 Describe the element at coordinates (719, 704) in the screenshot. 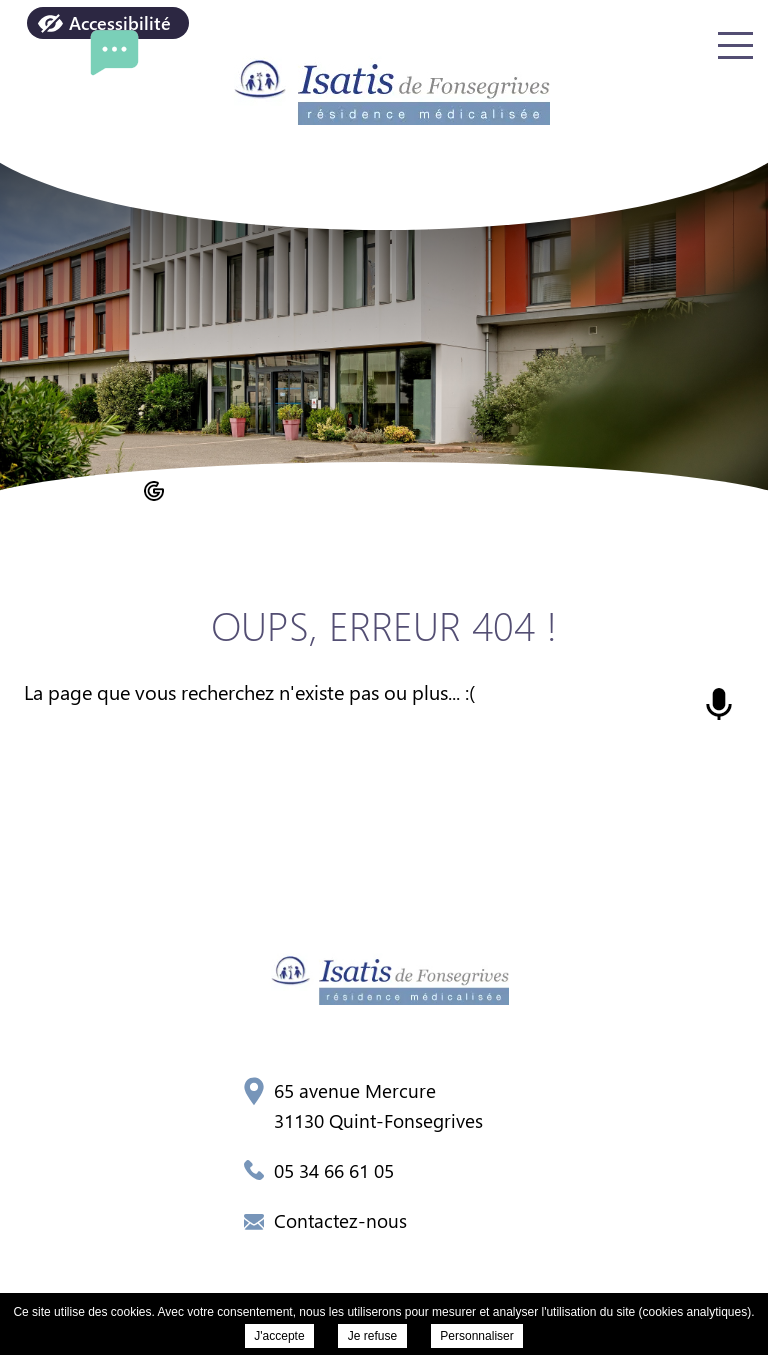

I see `tap to start voice input` at that location.